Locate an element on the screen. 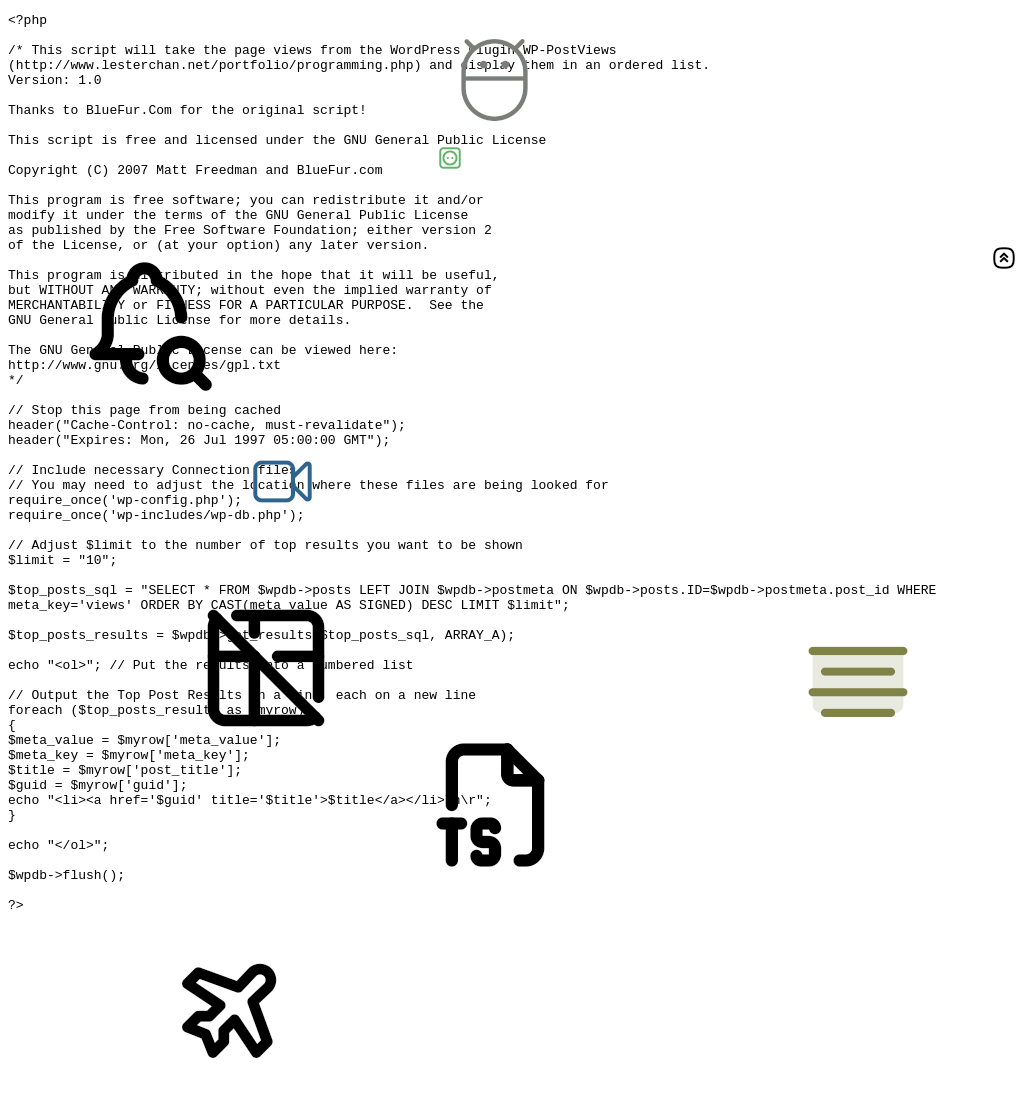  scroll to top of page is located at coordinates (1004, 258).